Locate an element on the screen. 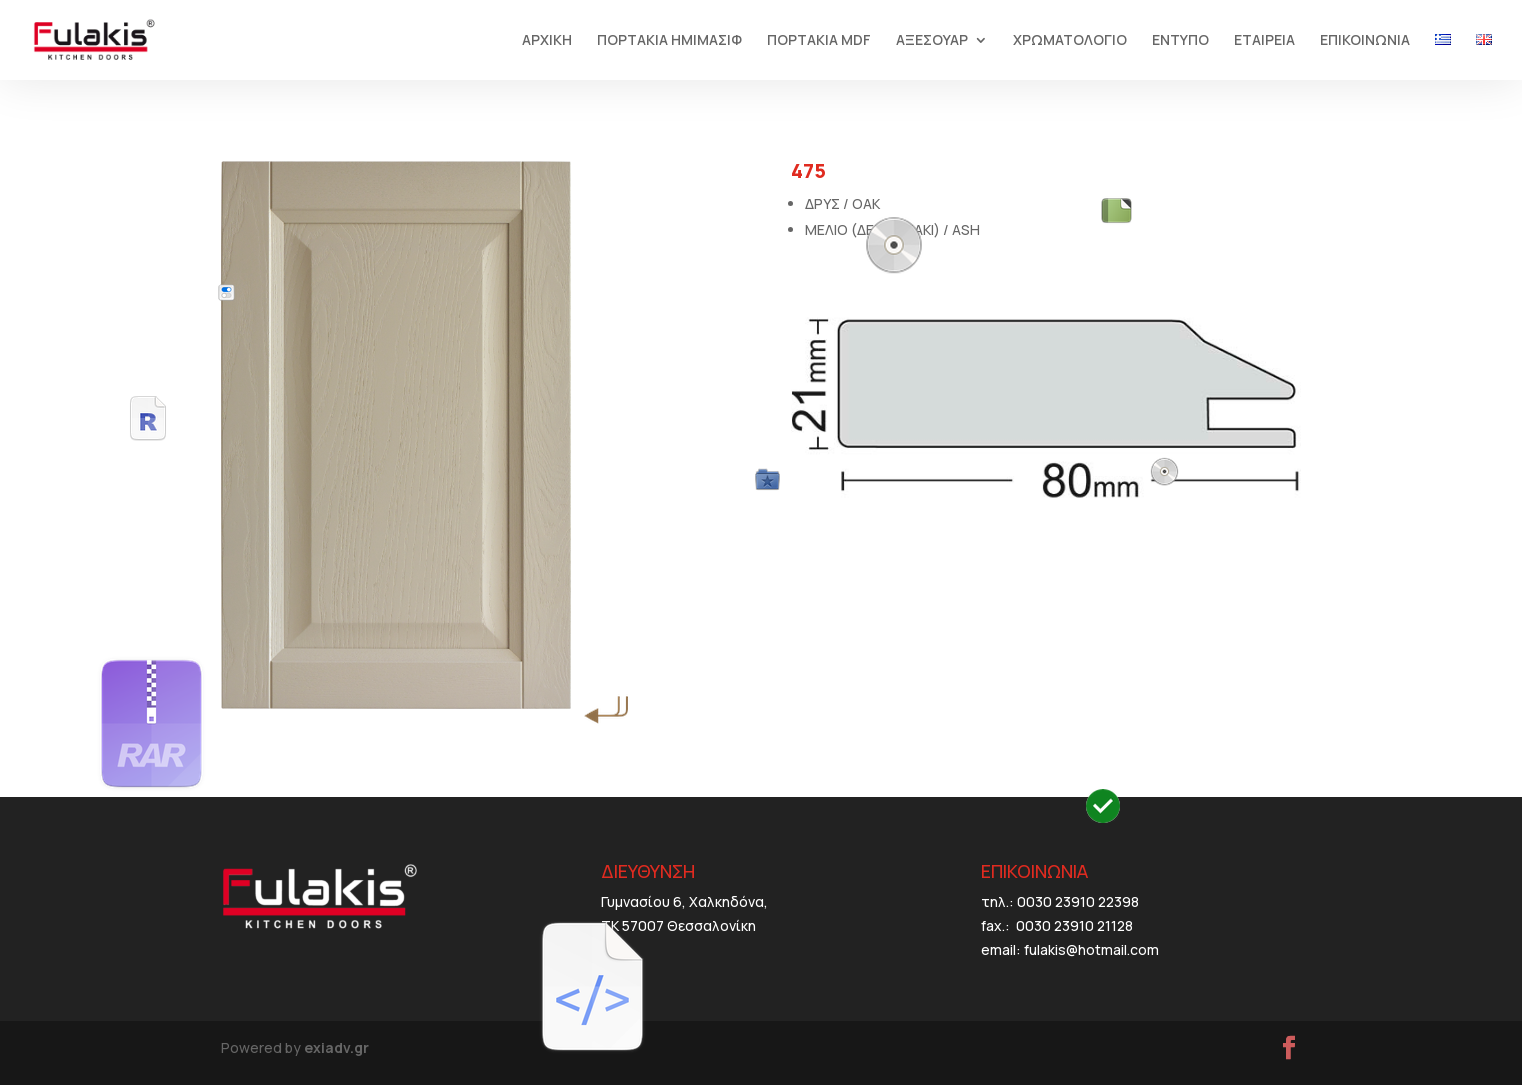 Image resolution: width=1522 pixels, height=1085 pixels. reply to all recipients of an email is located at coordinates (605, 706).